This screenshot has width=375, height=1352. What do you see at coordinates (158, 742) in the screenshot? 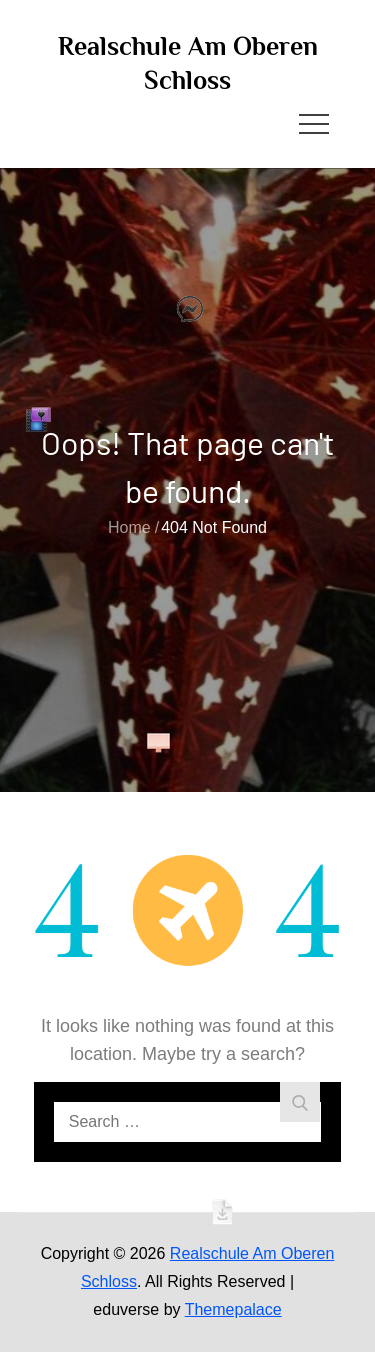
I see `represents an iMac device in system settings` at bounding box center [158, 742].